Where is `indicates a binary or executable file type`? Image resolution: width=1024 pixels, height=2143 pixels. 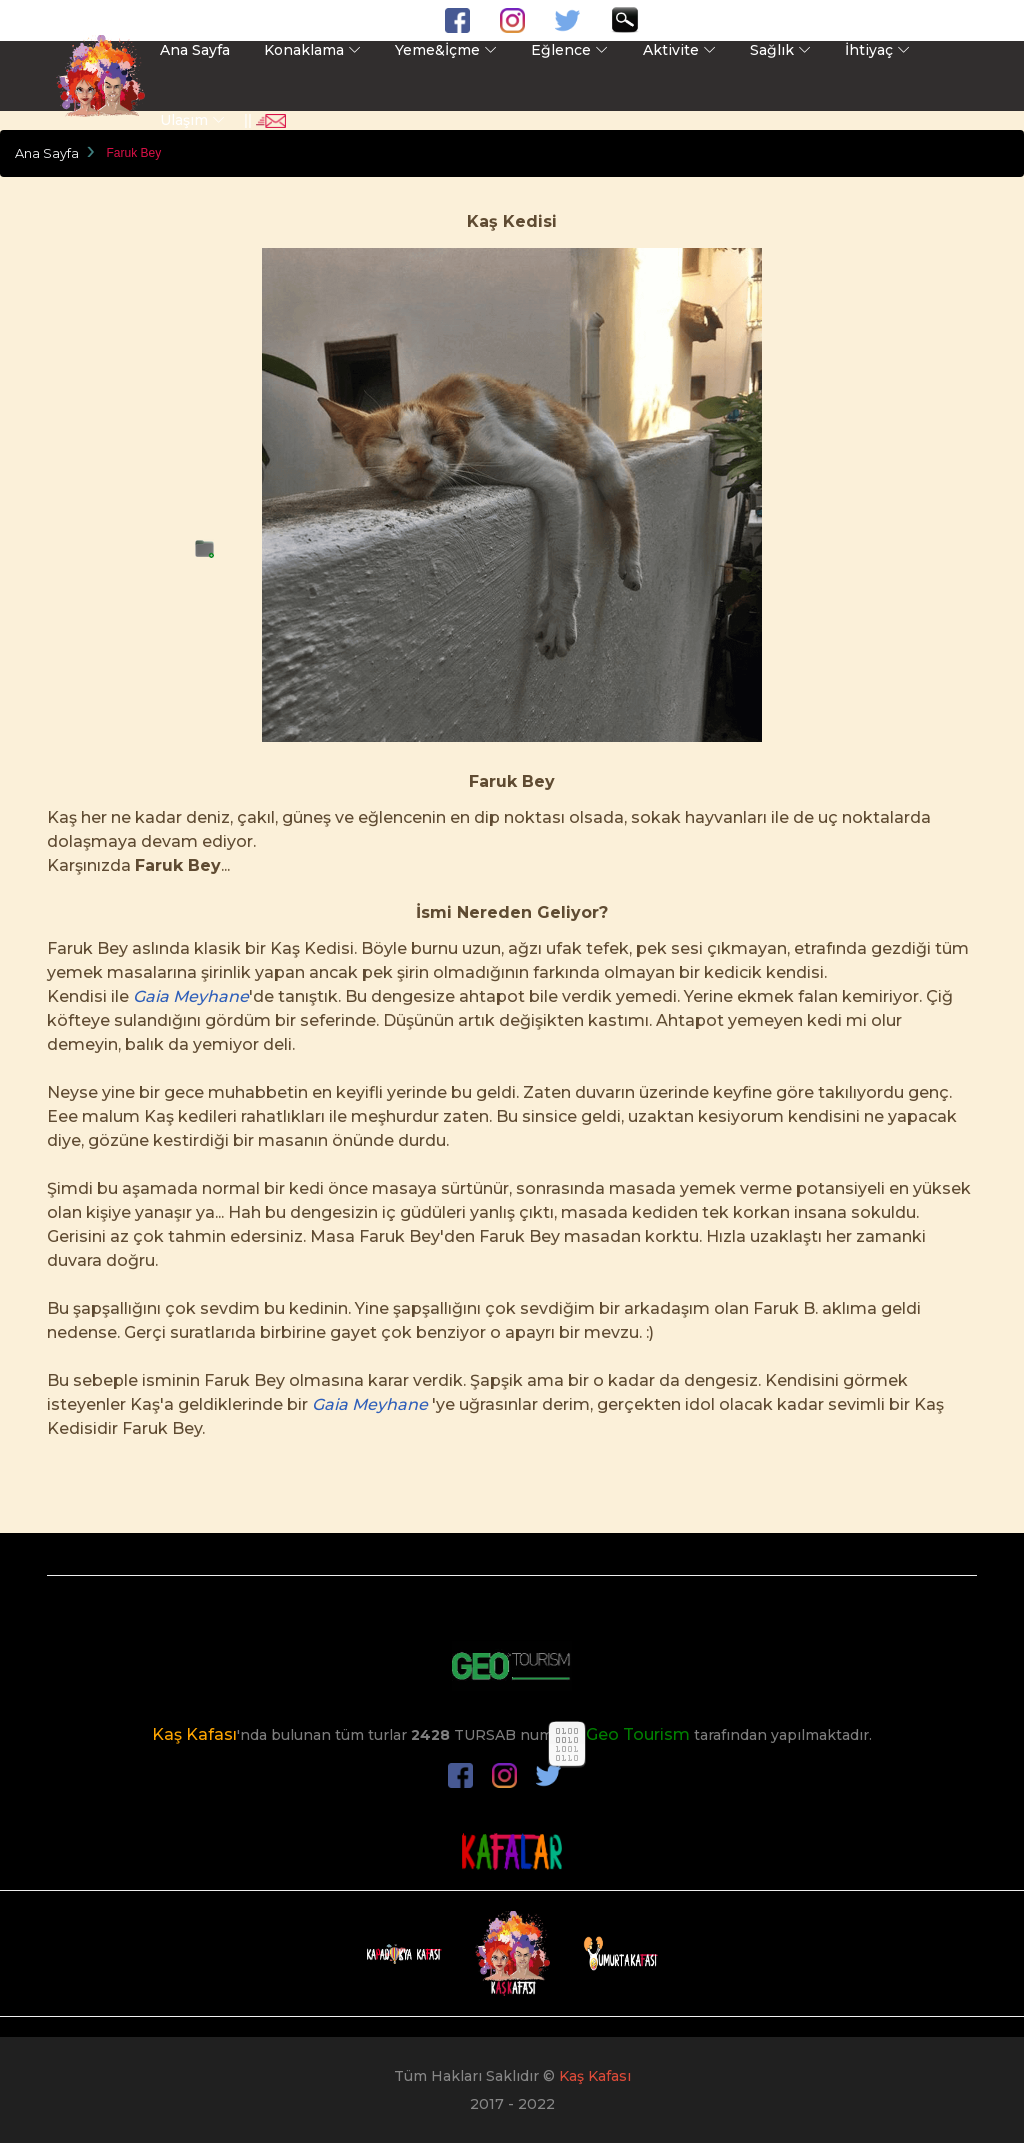 indicates a binary or executable file type is located at coordinates (567, 1744).